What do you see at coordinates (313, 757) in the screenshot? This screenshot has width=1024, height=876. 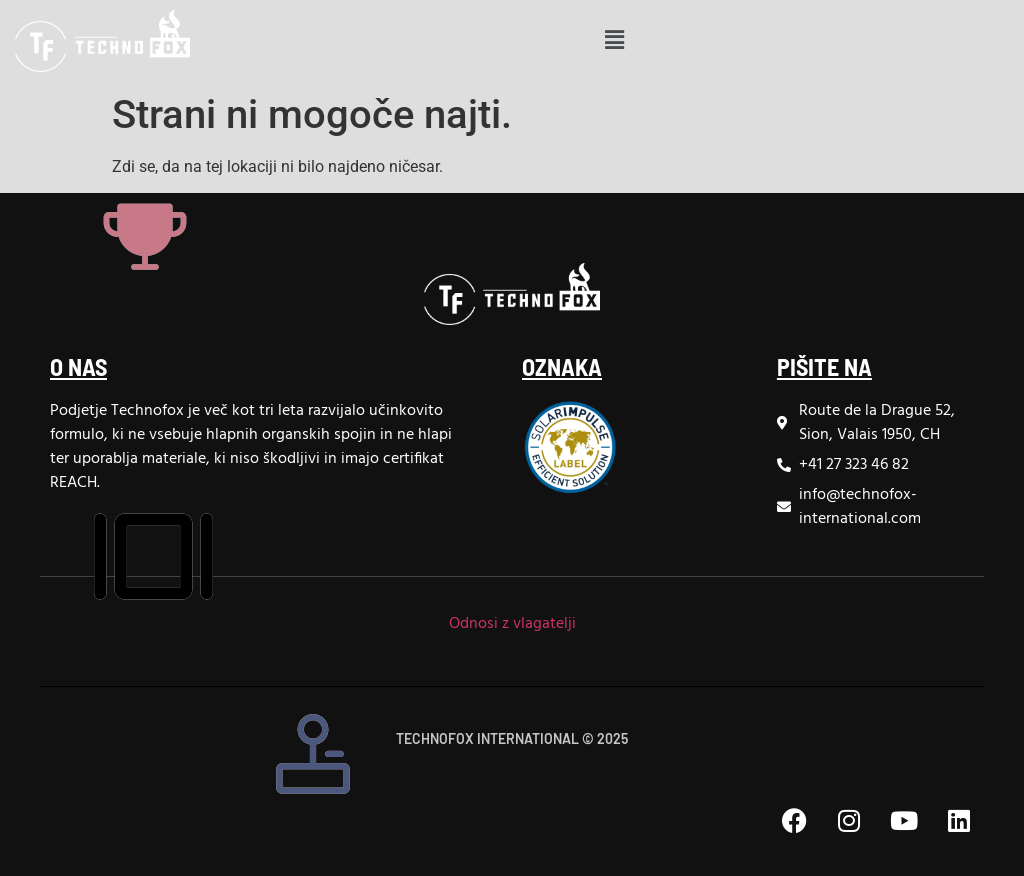 I see `access game controller settings` at bounding box center [313, 757].